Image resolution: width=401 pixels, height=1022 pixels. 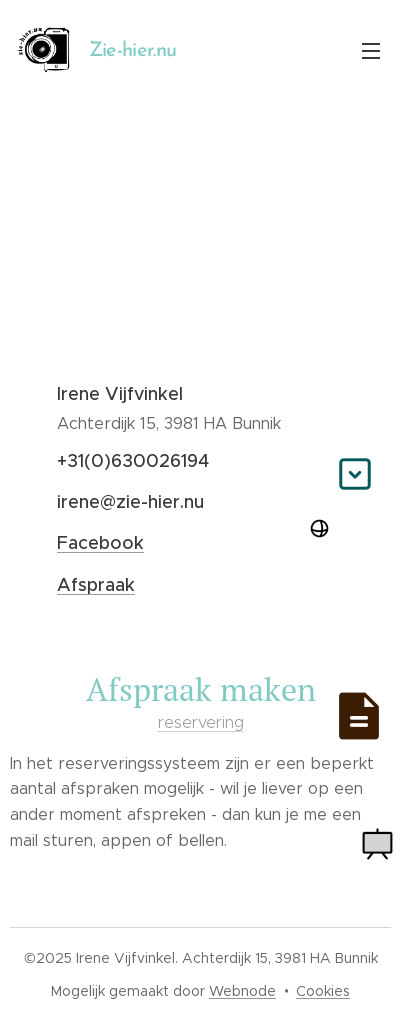 What do you see at coordinates (355, 474) in the screenshot?
I see `open a dropdown menu` at bounding box center [355, 474].